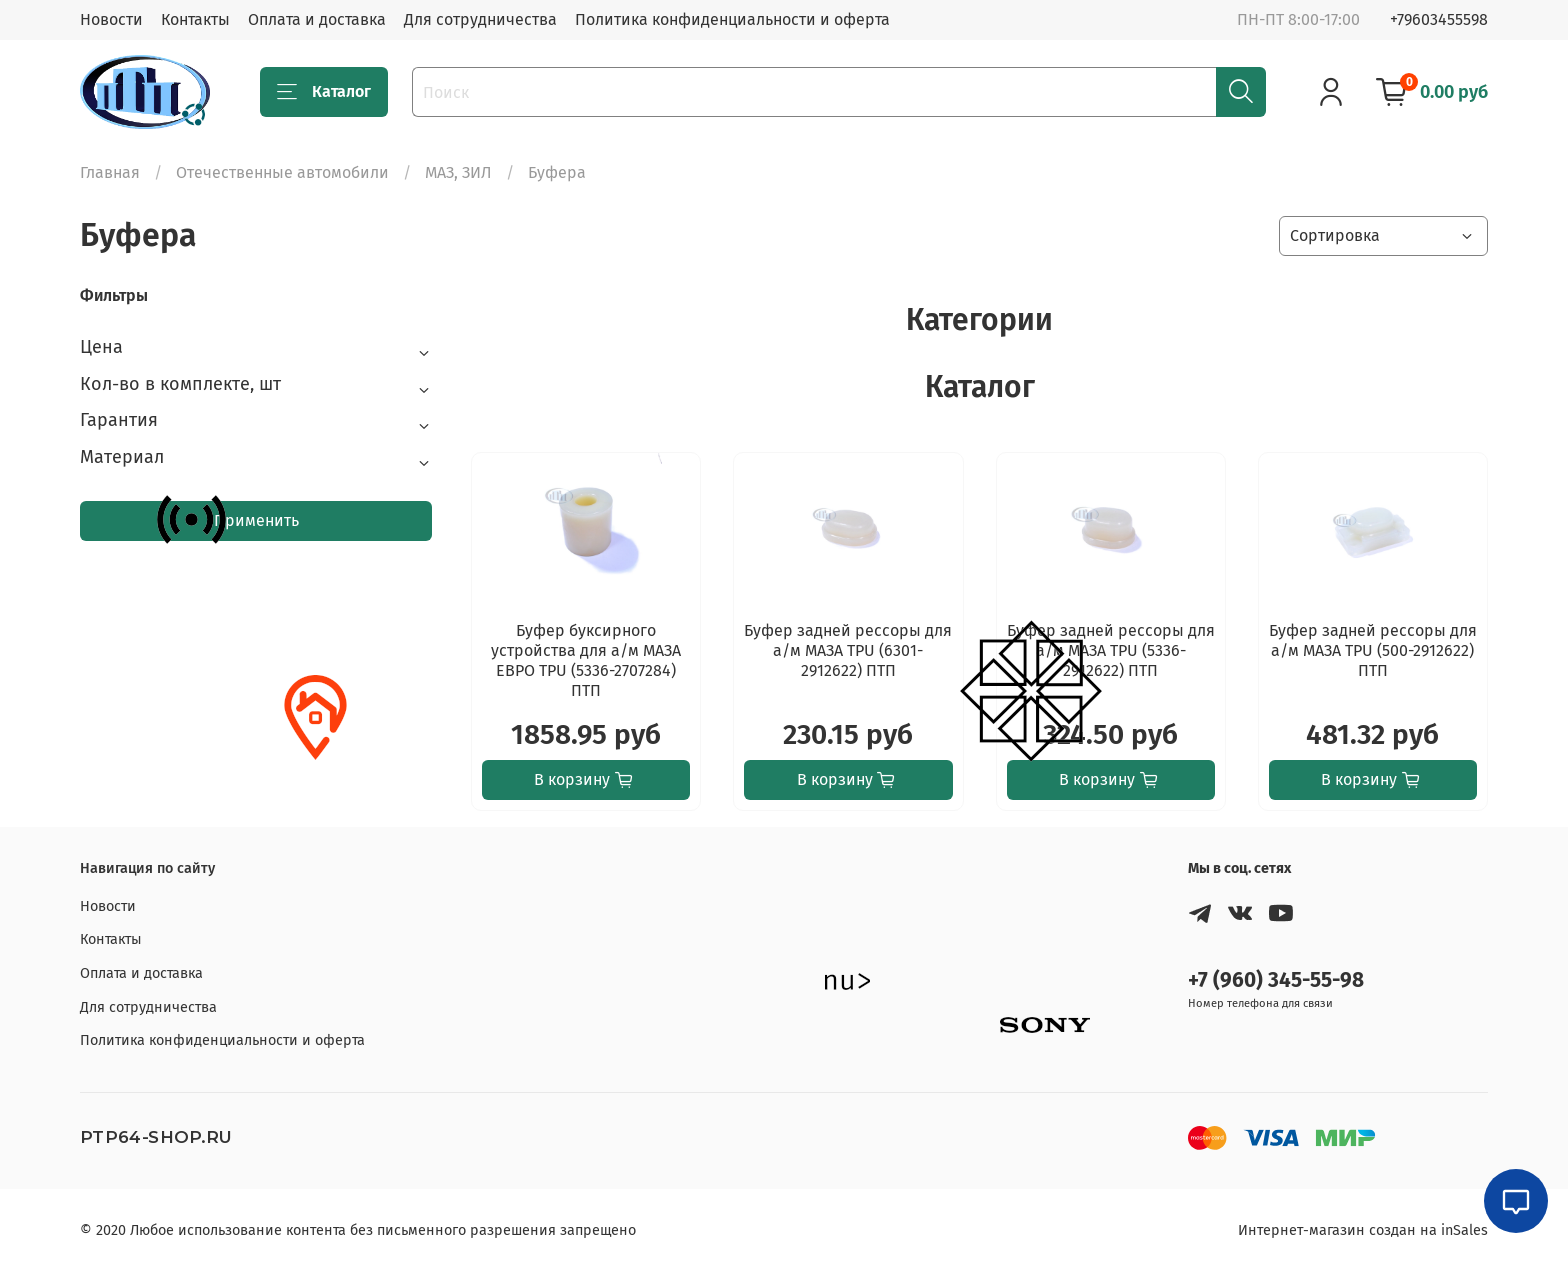 This screenshot has width=1568, height=1273. I want to click on CentOS Linux distribution logo, so click(1031, 691).